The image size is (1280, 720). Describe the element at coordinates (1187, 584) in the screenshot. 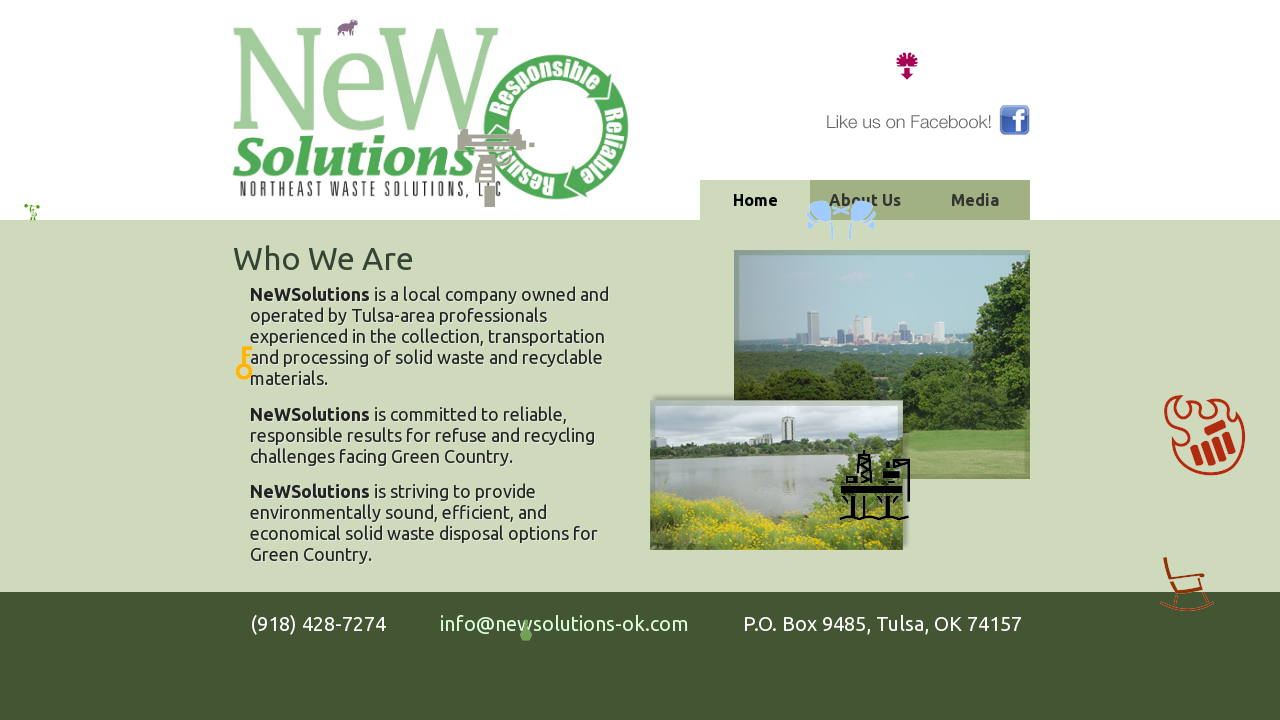

I see `browse furniture or home decor items` at that location.